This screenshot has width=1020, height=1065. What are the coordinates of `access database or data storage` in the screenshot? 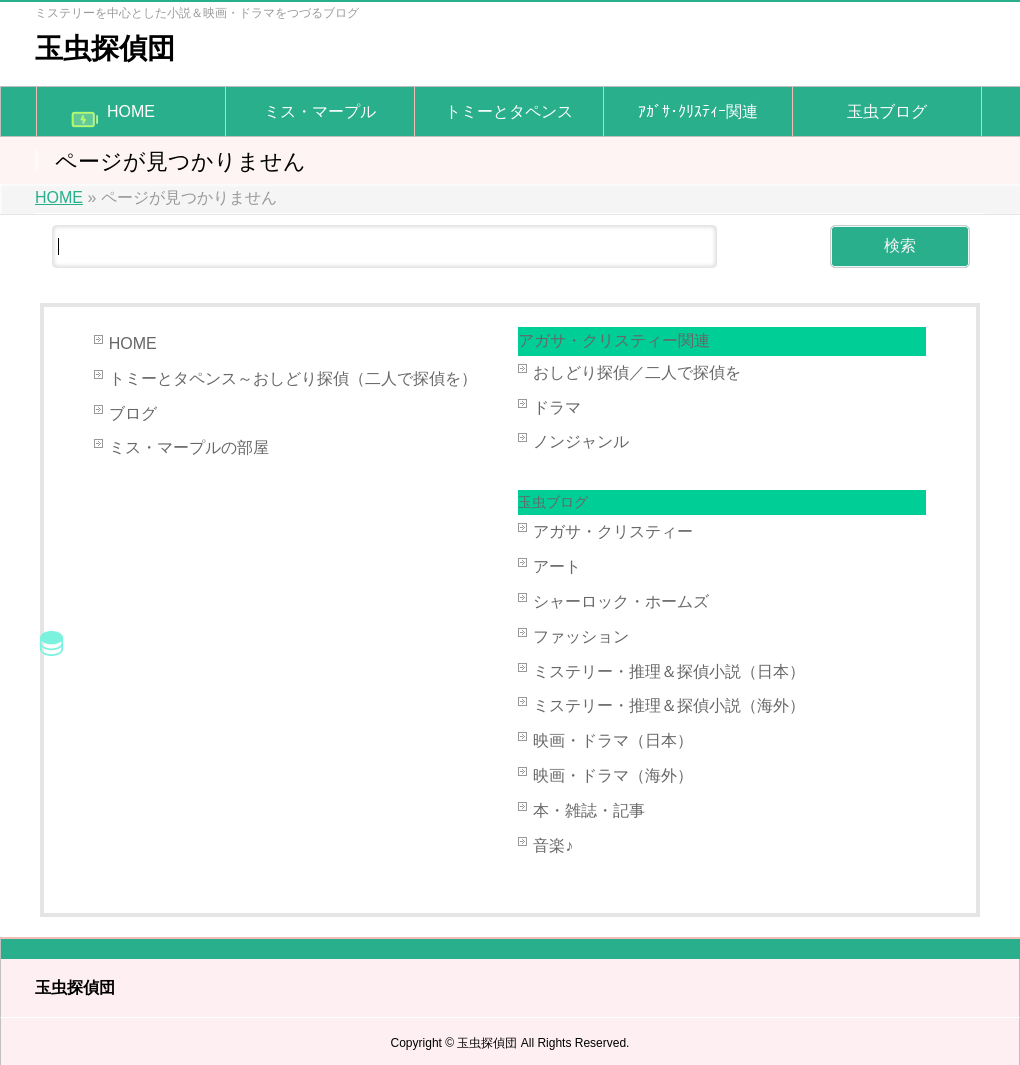 It's located at (51, 643).